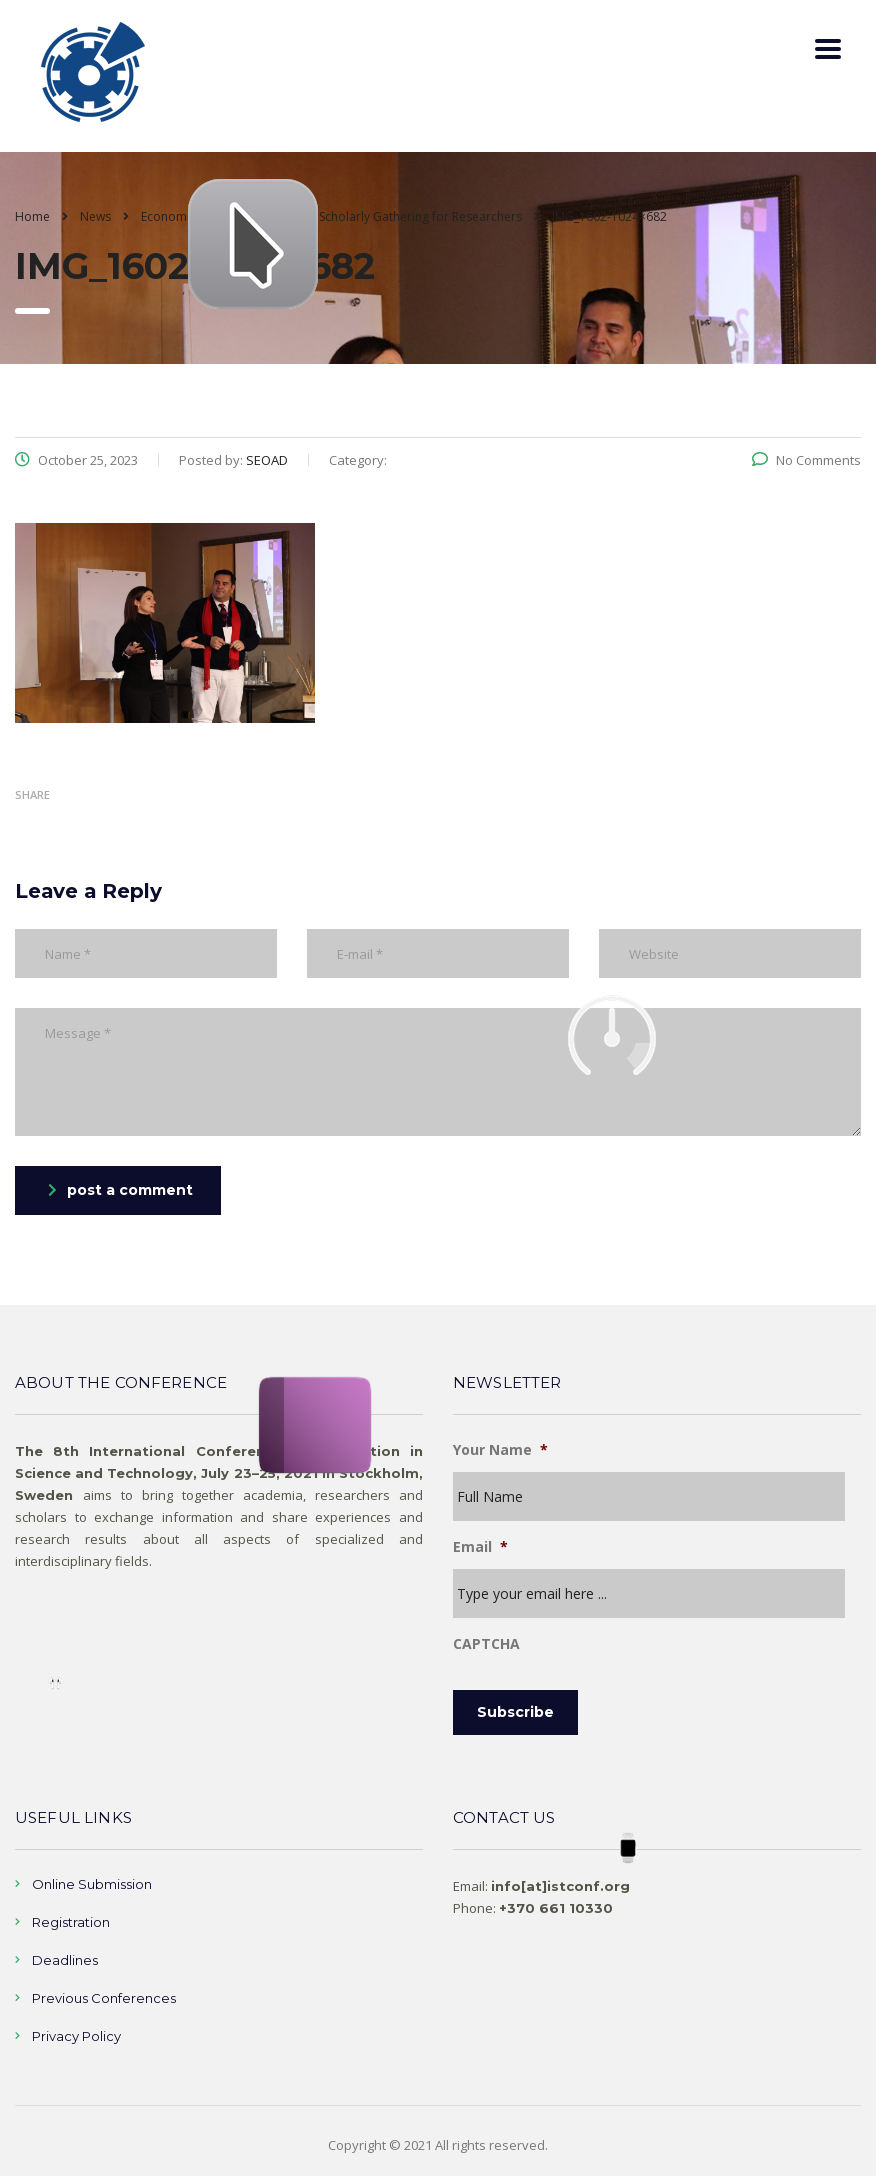 The image size is (876, 2176). What do you see at coordinates (253, 244) in the screenshot?
I see `open cursor preferences settings` at bounding box center [253, 244].